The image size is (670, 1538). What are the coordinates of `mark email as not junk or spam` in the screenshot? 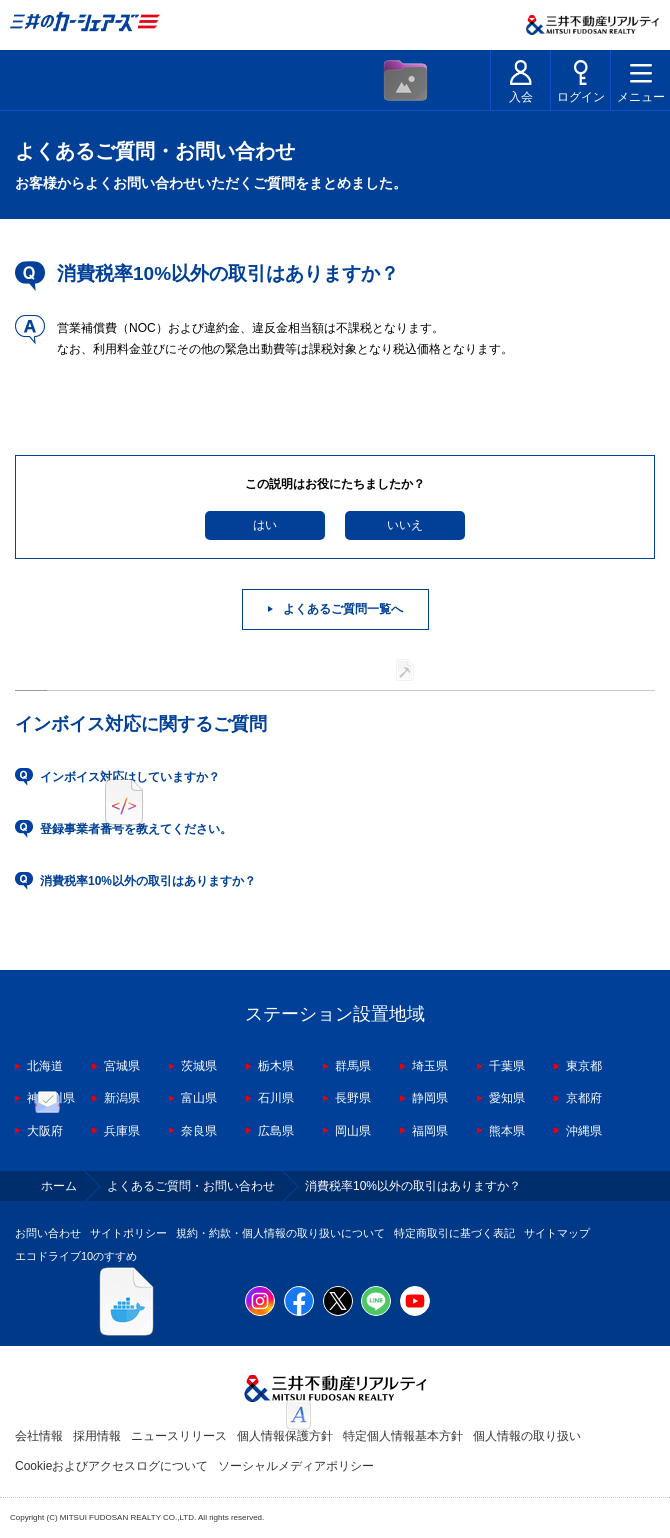 It's located at (47, 1103).